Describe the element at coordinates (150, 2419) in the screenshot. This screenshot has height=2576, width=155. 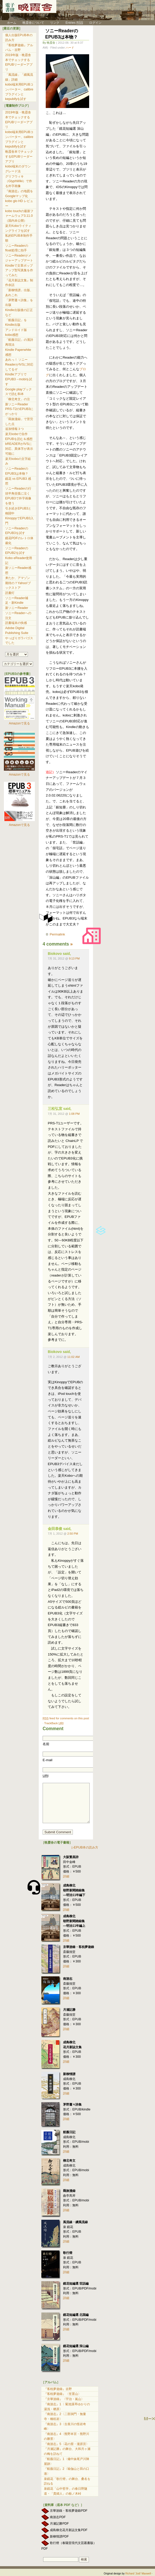
I see `open mixcloud app or website` at that location.